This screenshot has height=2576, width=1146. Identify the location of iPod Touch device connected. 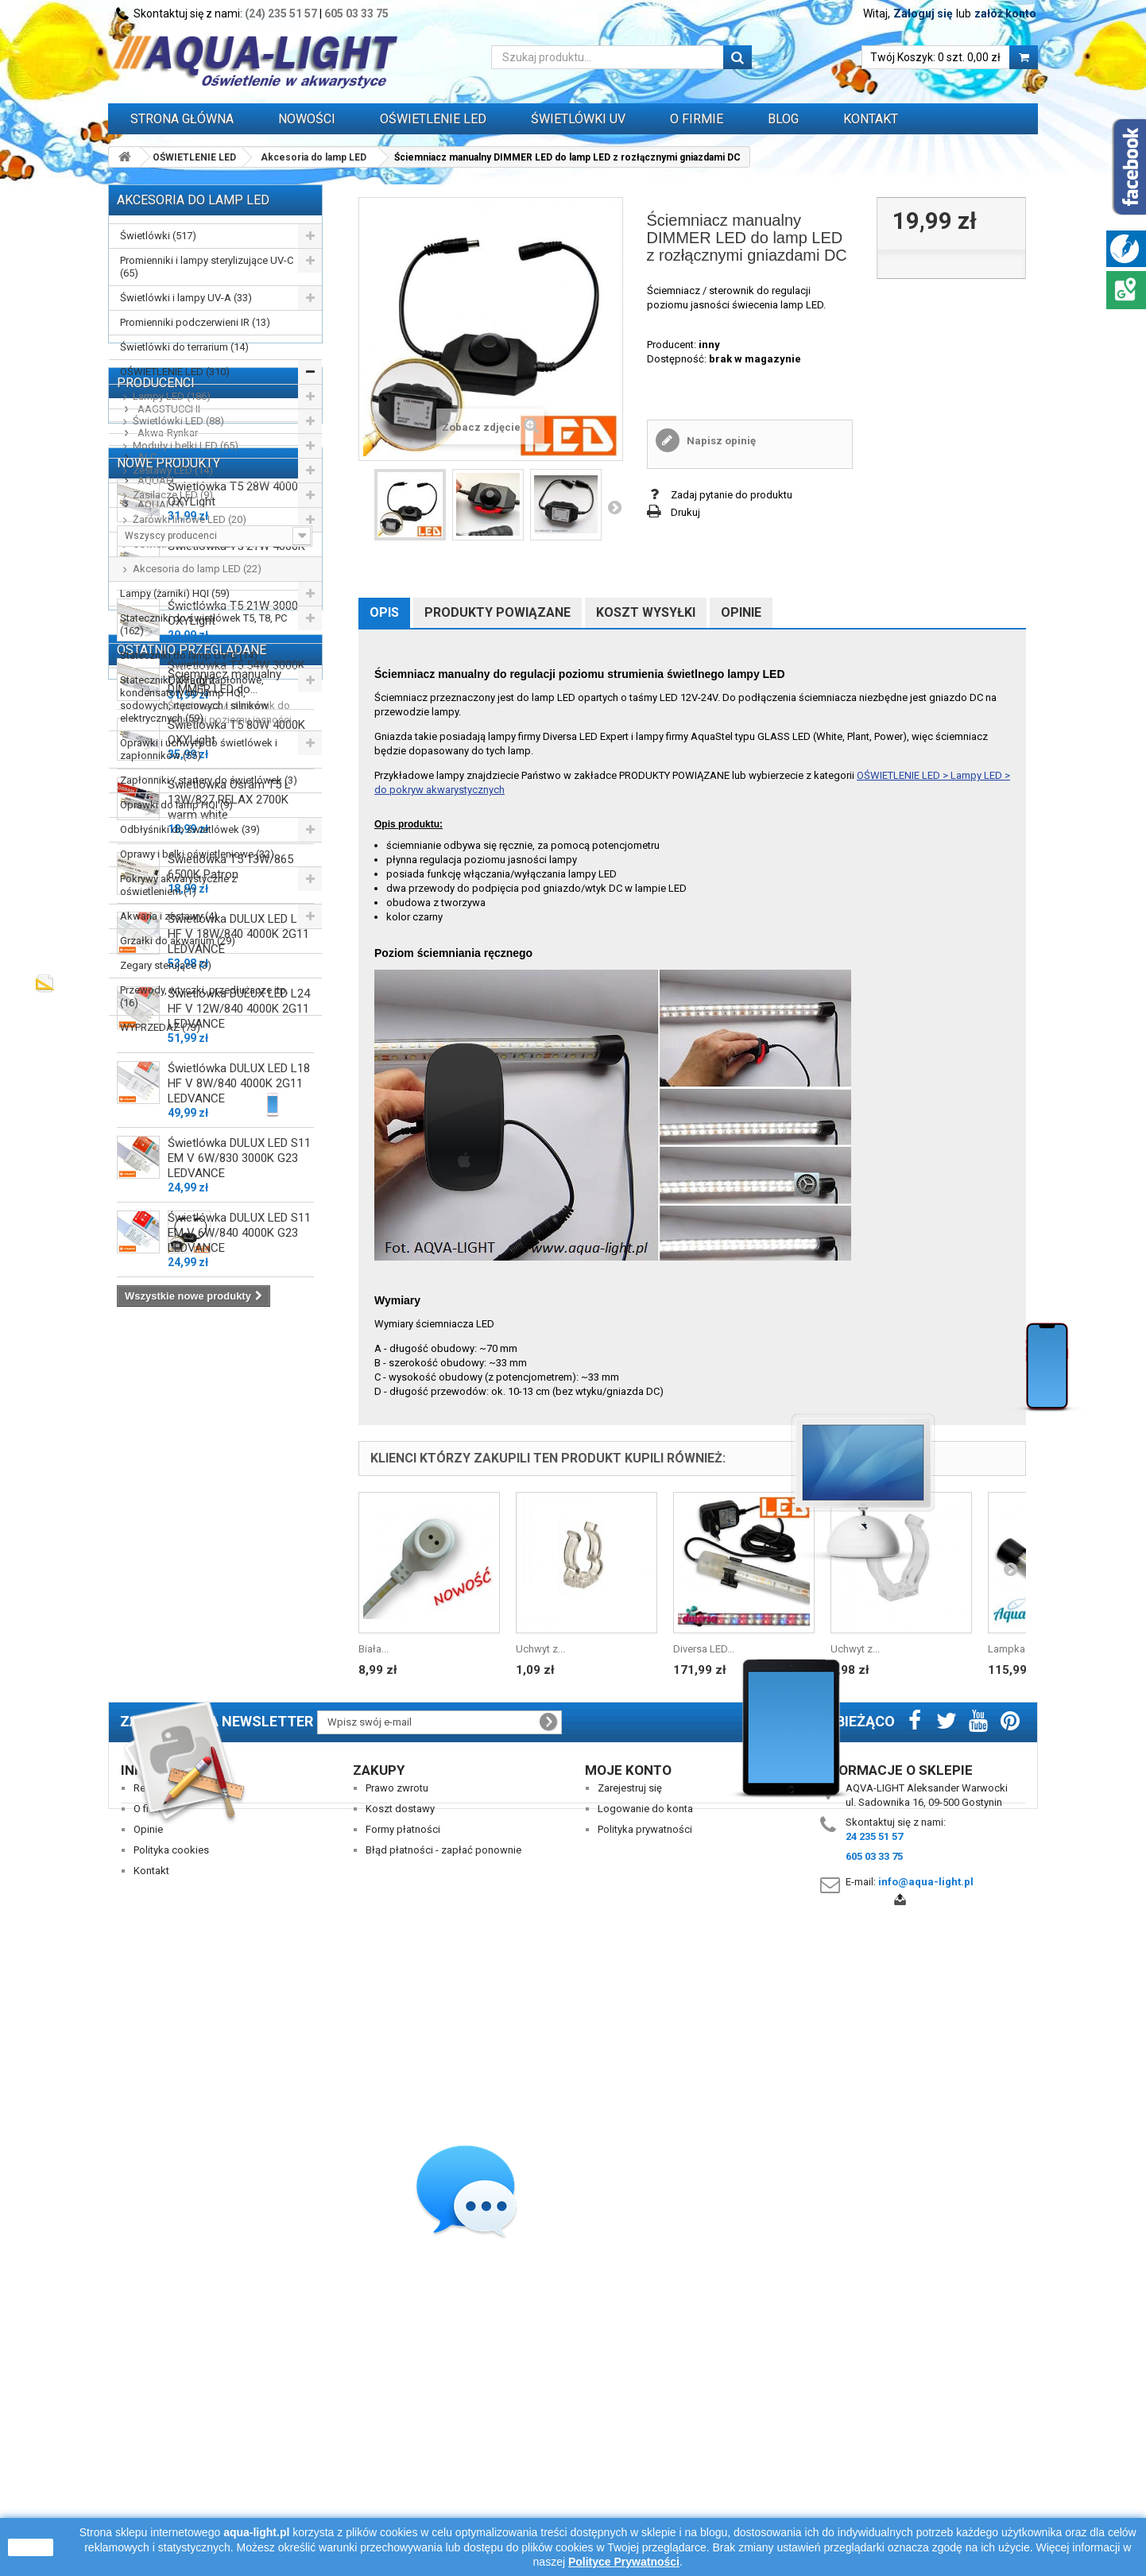
(273, 1105).